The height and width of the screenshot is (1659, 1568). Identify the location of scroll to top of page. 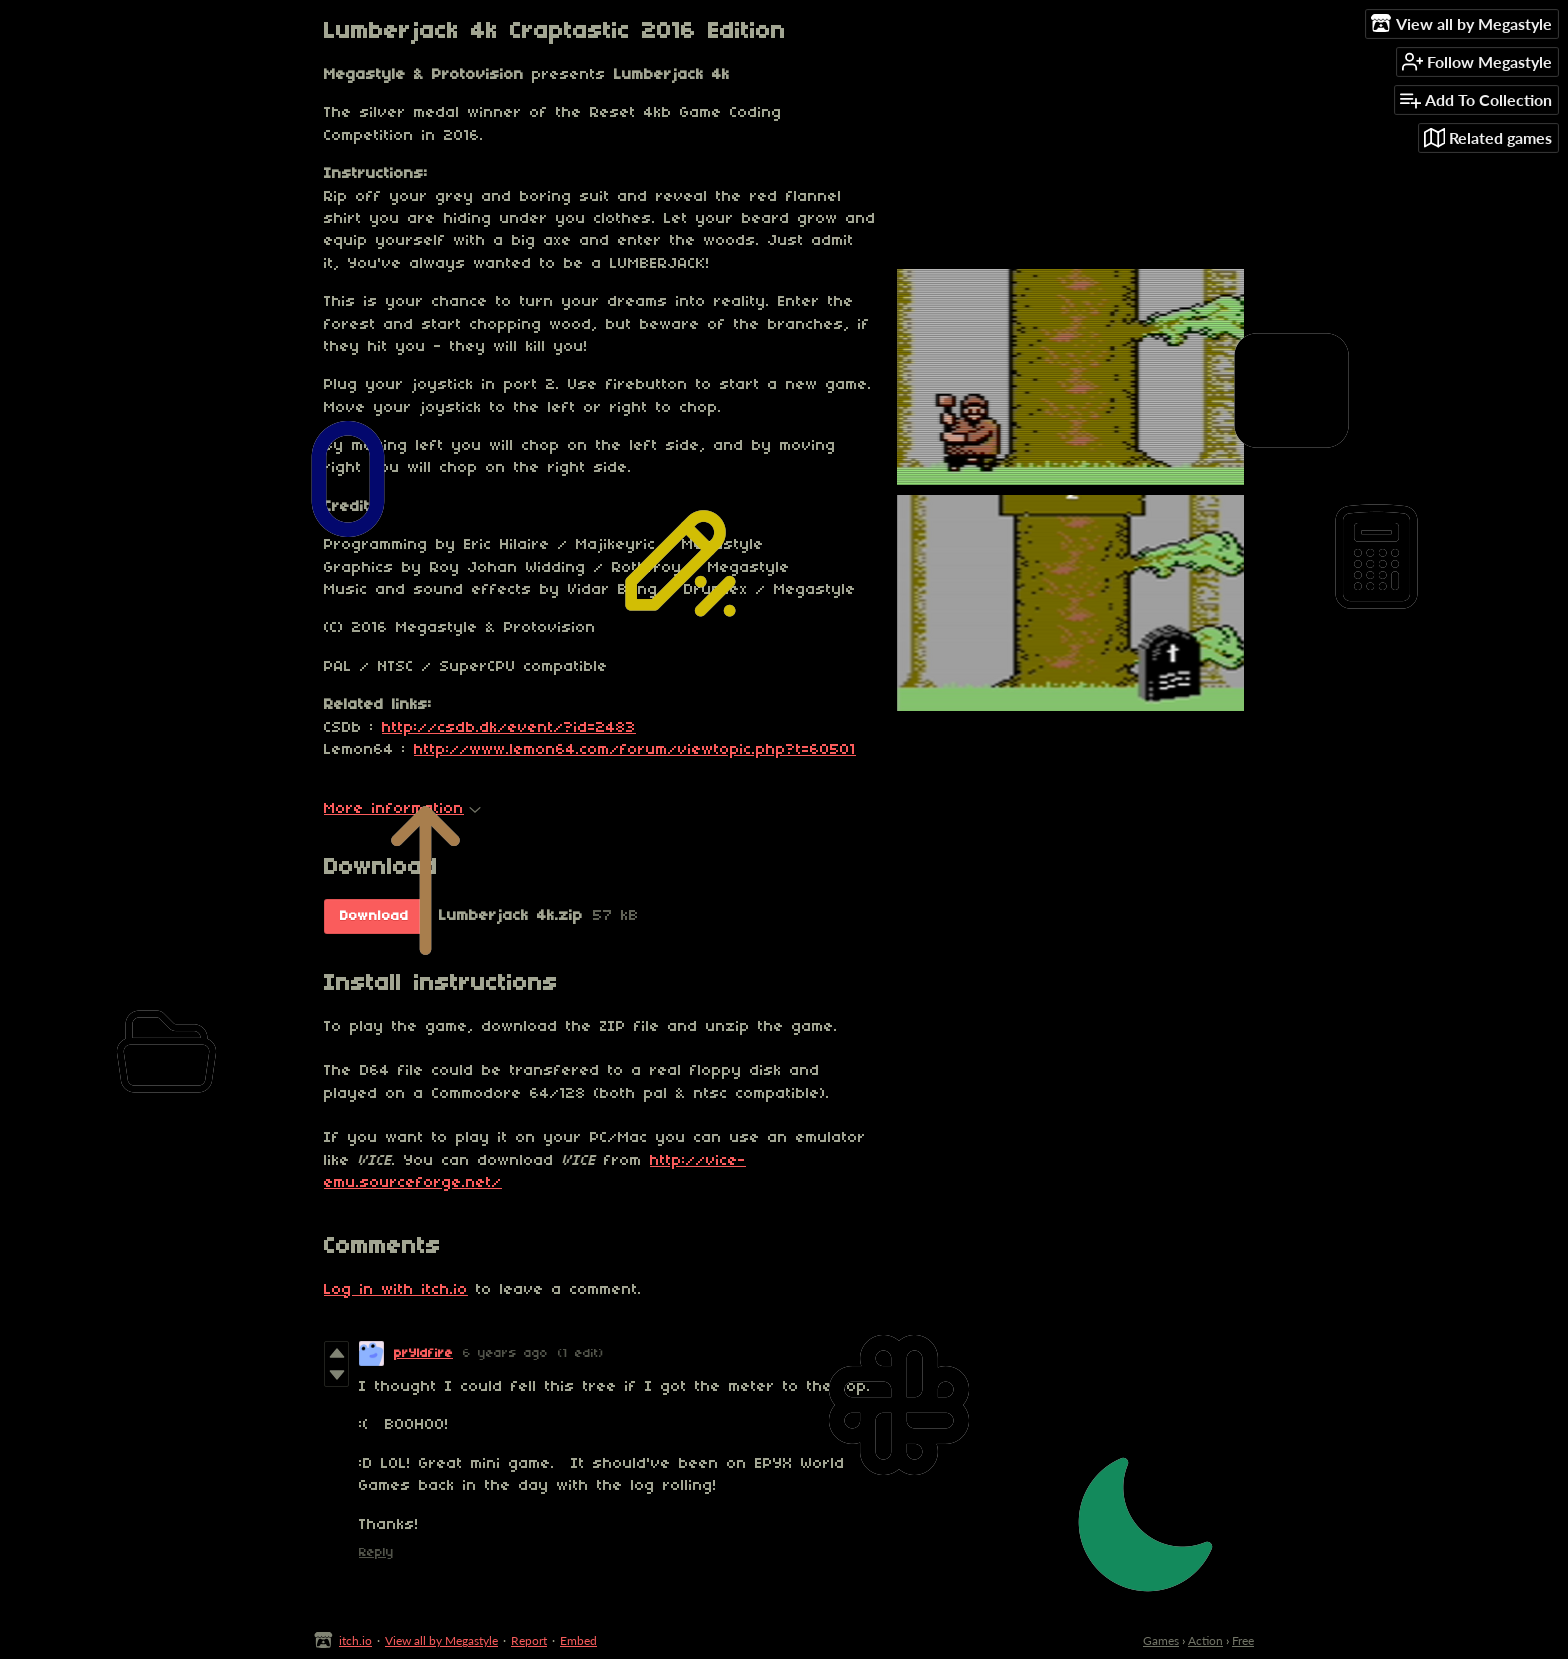
(425, 880).